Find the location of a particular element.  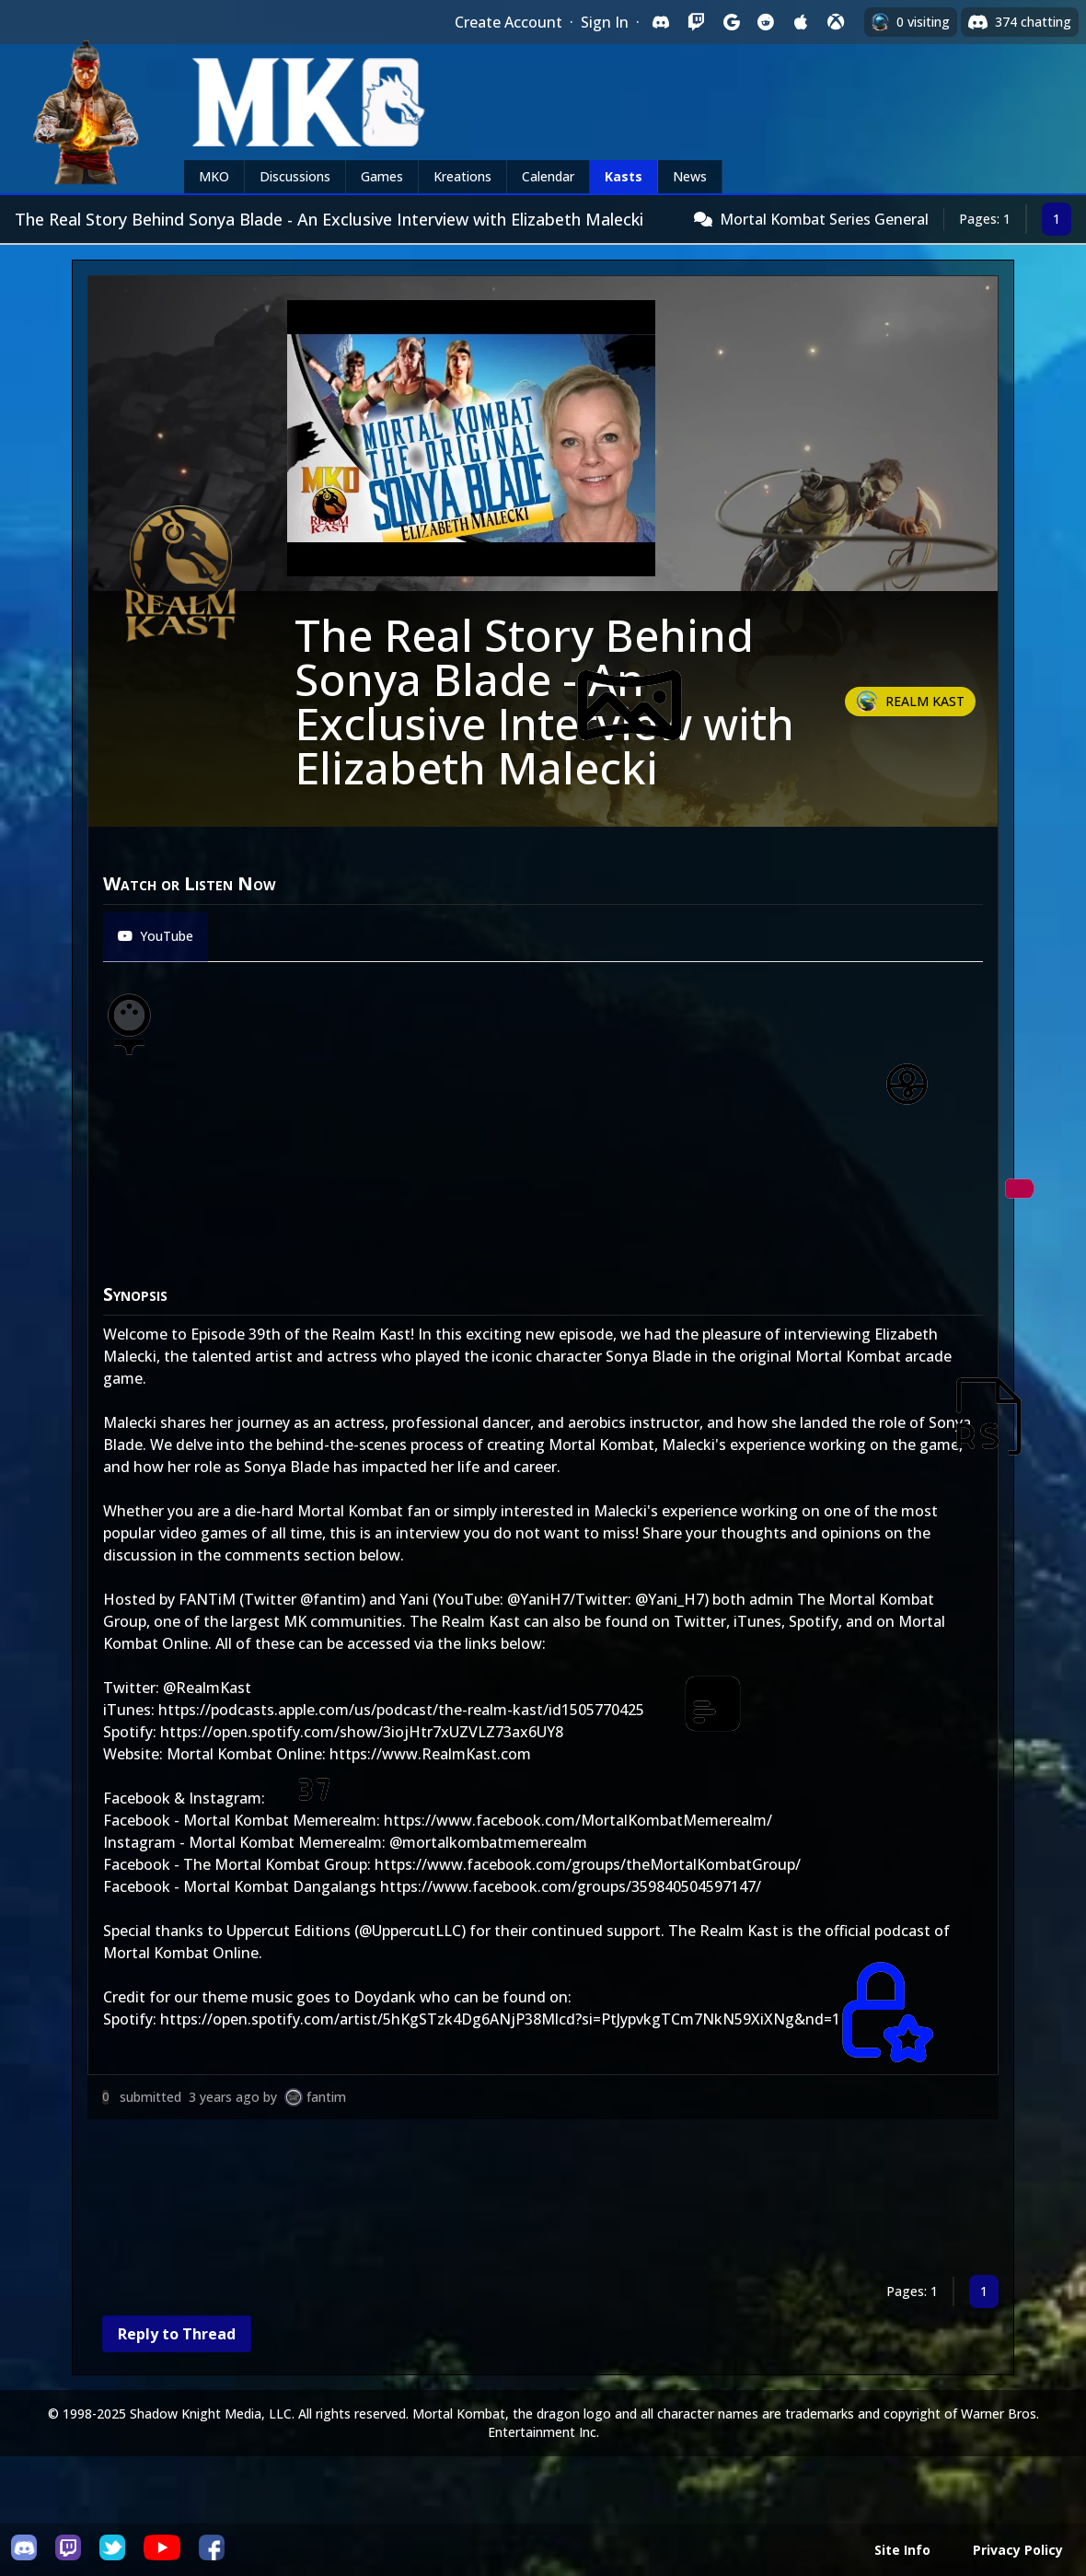

view panorama or wide-angle photos is located at coordinates (630, 705).